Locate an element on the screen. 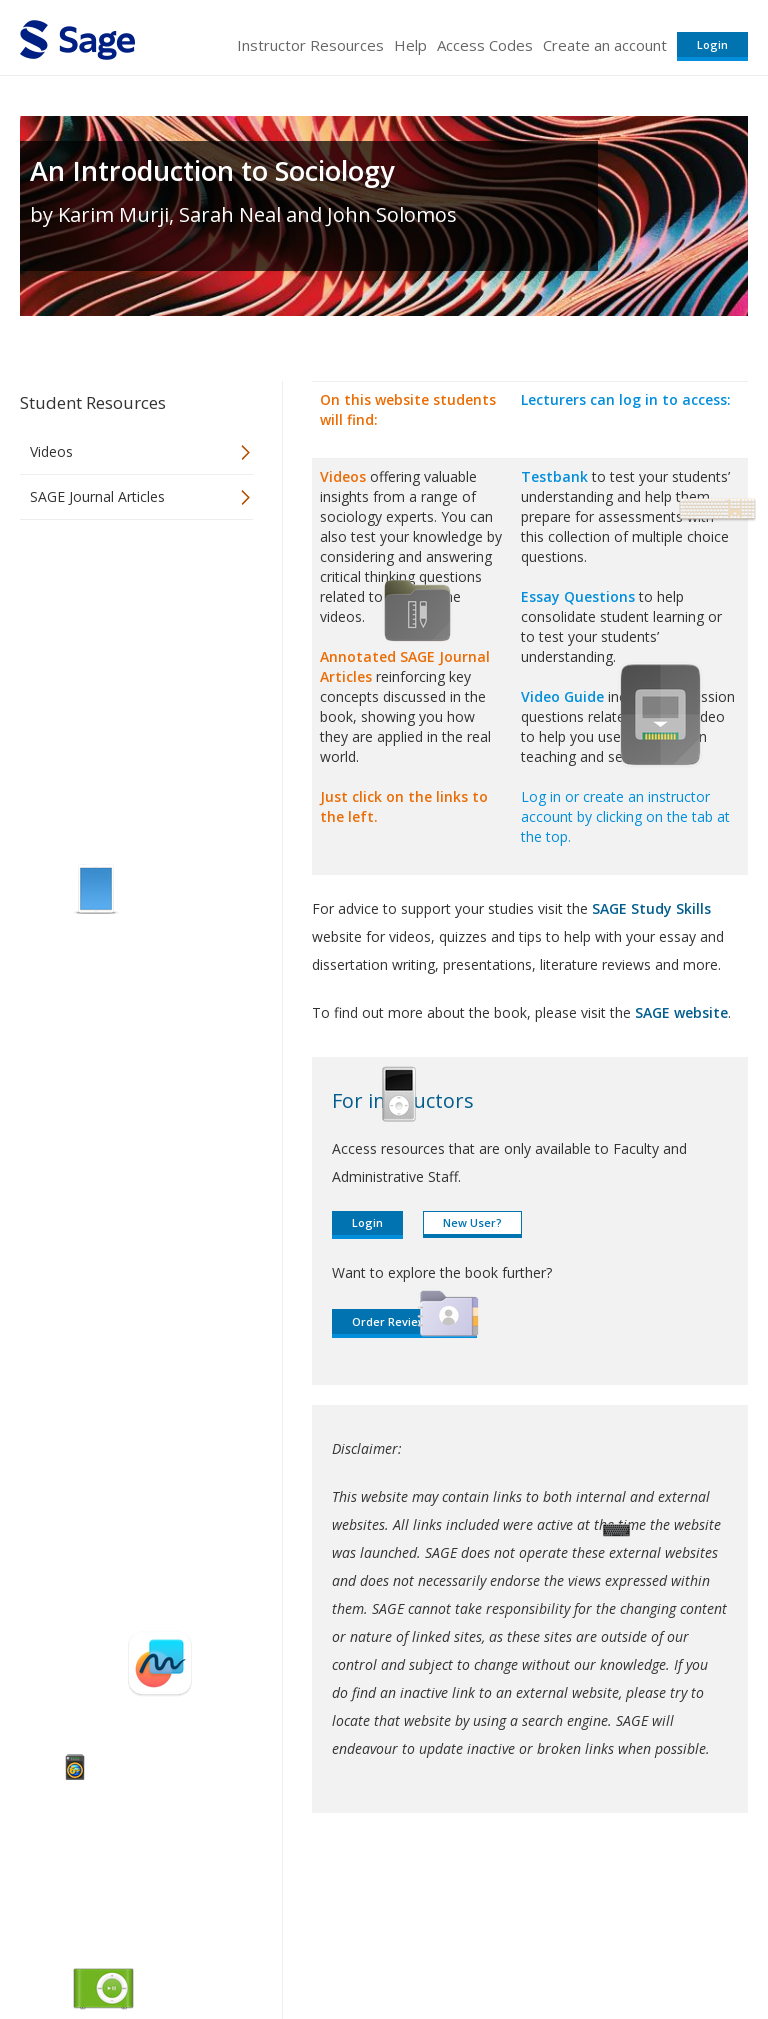 The height and width of the screenshot is (2019, 768). iPad Pro with cellular connectivity is located at coordinates (96, 889).